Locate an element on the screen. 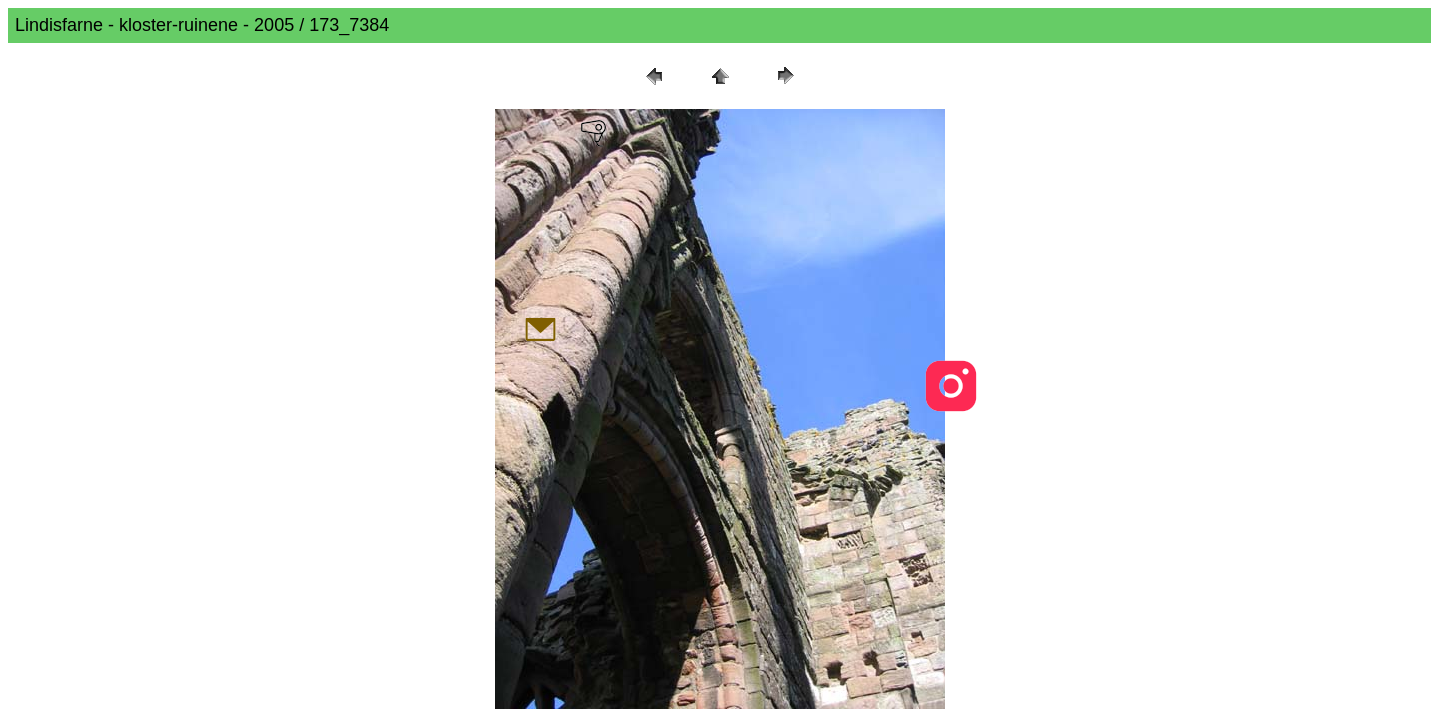 The image size is (1439, 725). open your inbox is located at coordinates (540, 329).